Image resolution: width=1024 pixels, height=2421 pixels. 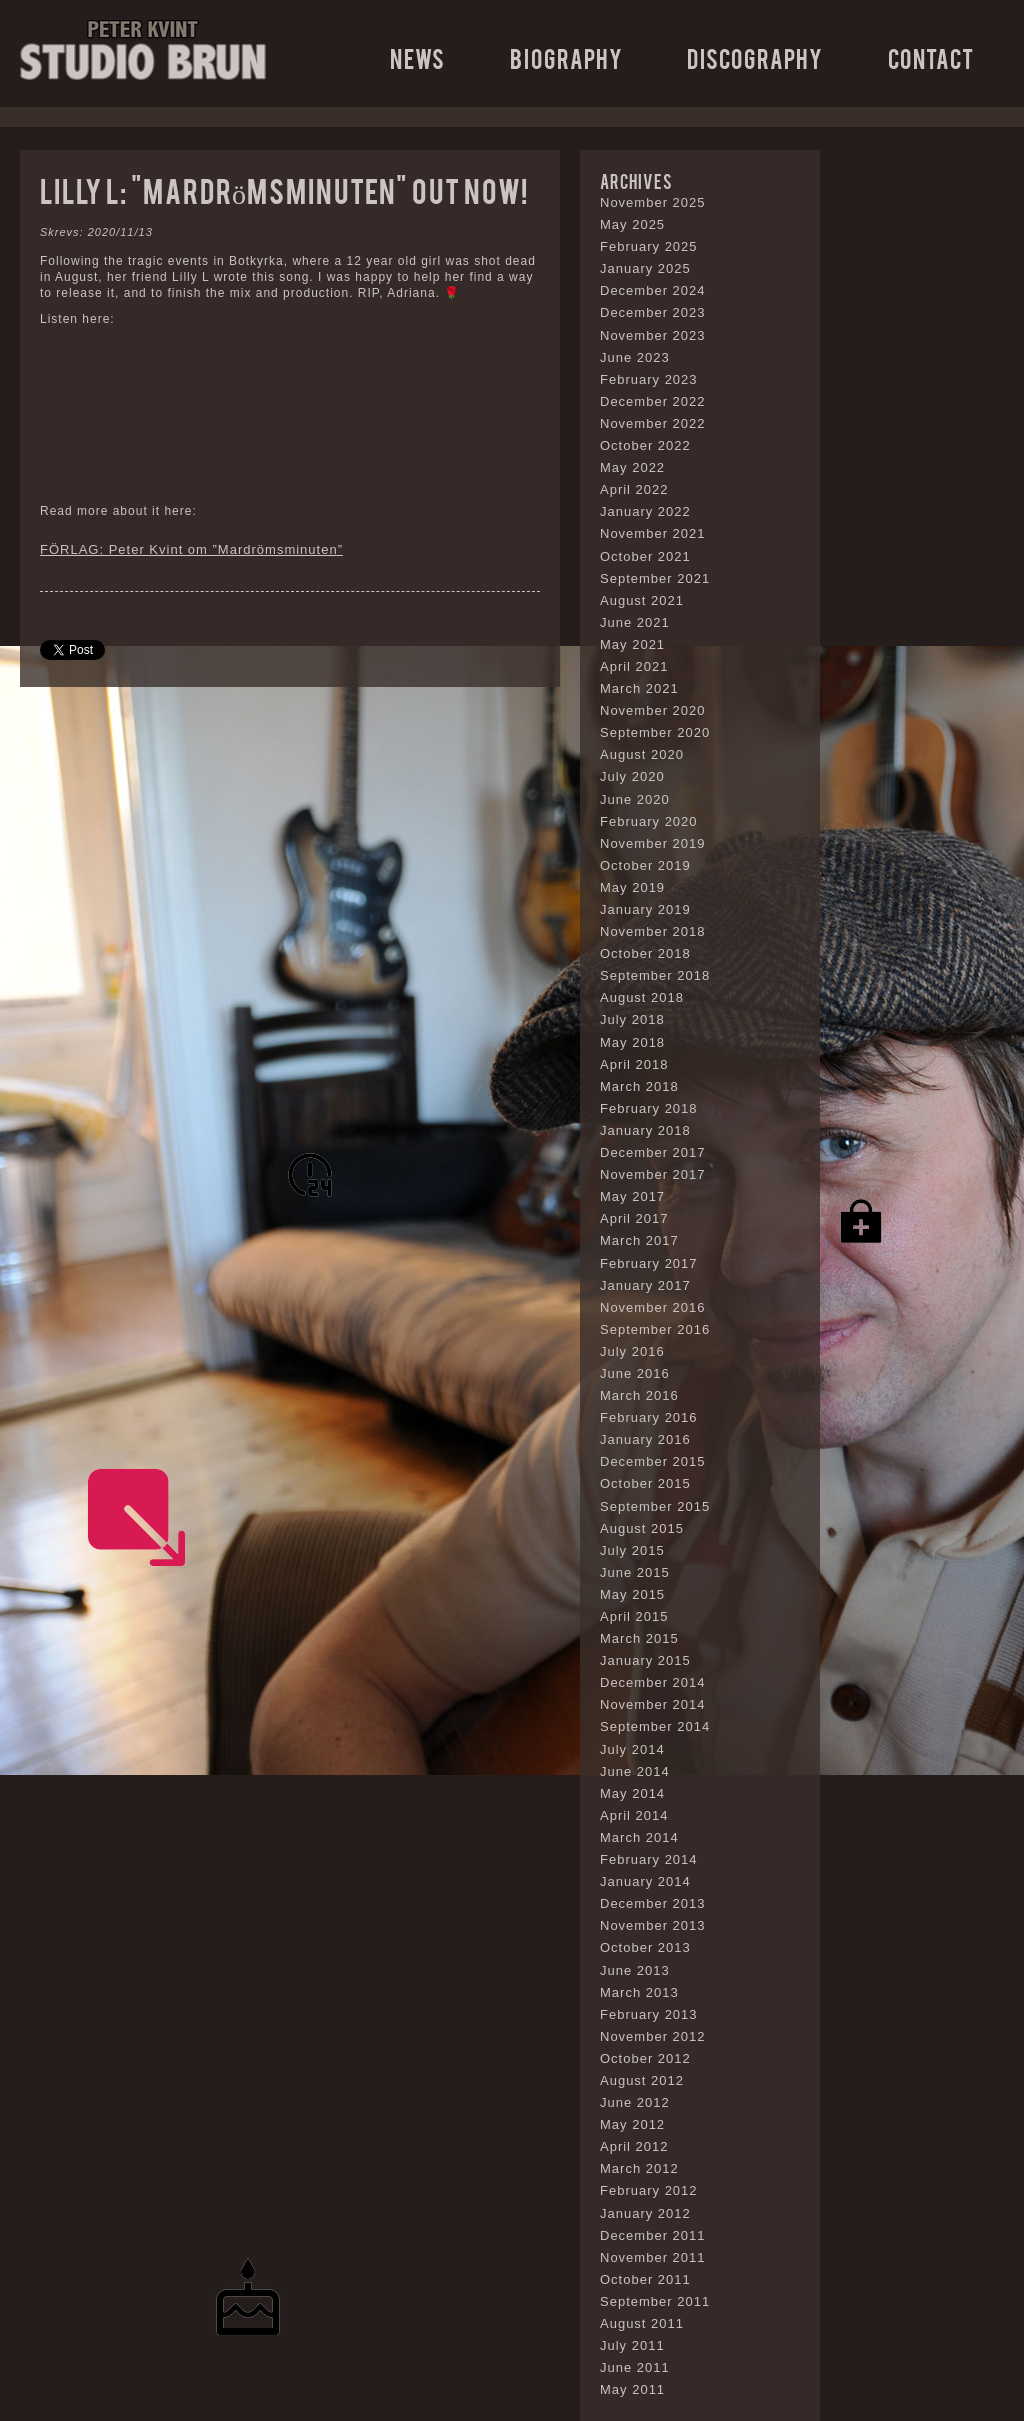 What do you see at coordinates (861, 1221) in the screenshot?
I see `add item to shopping bag` at bounding box center [861, 1221].